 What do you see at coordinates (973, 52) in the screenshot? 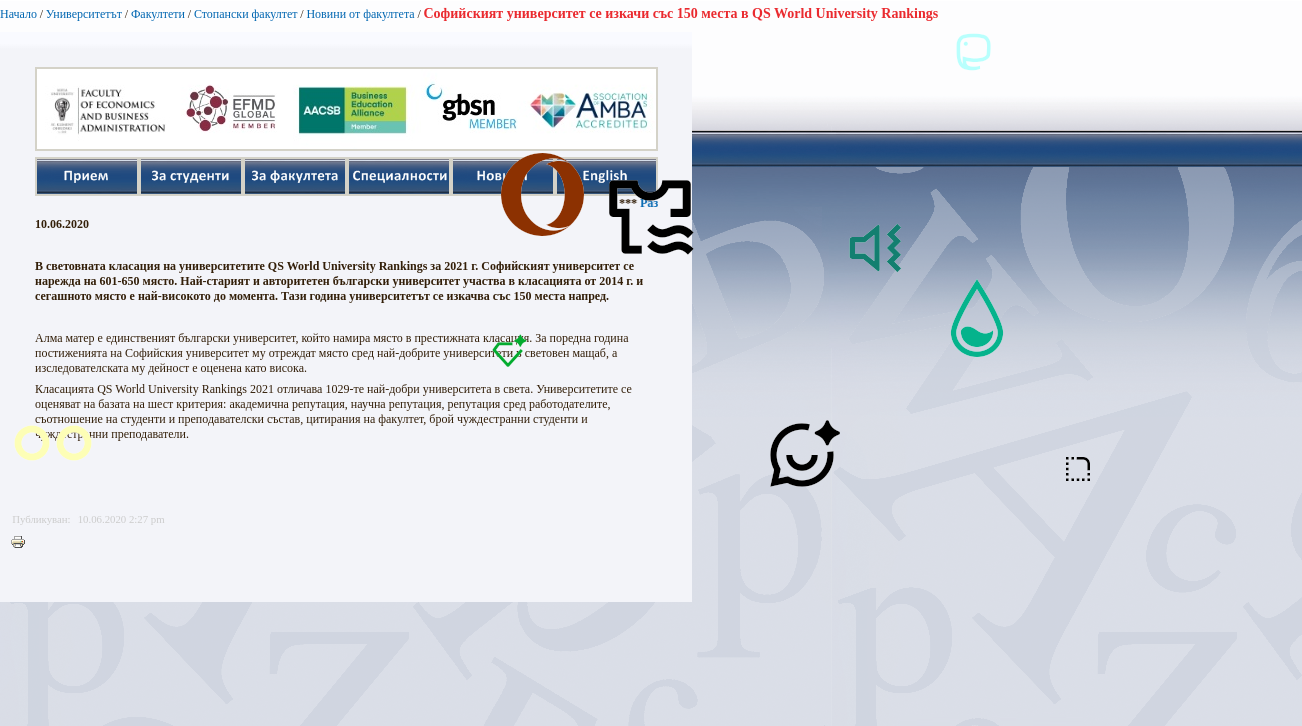
I see `open mastodon app` at bounding box center [973, 52].